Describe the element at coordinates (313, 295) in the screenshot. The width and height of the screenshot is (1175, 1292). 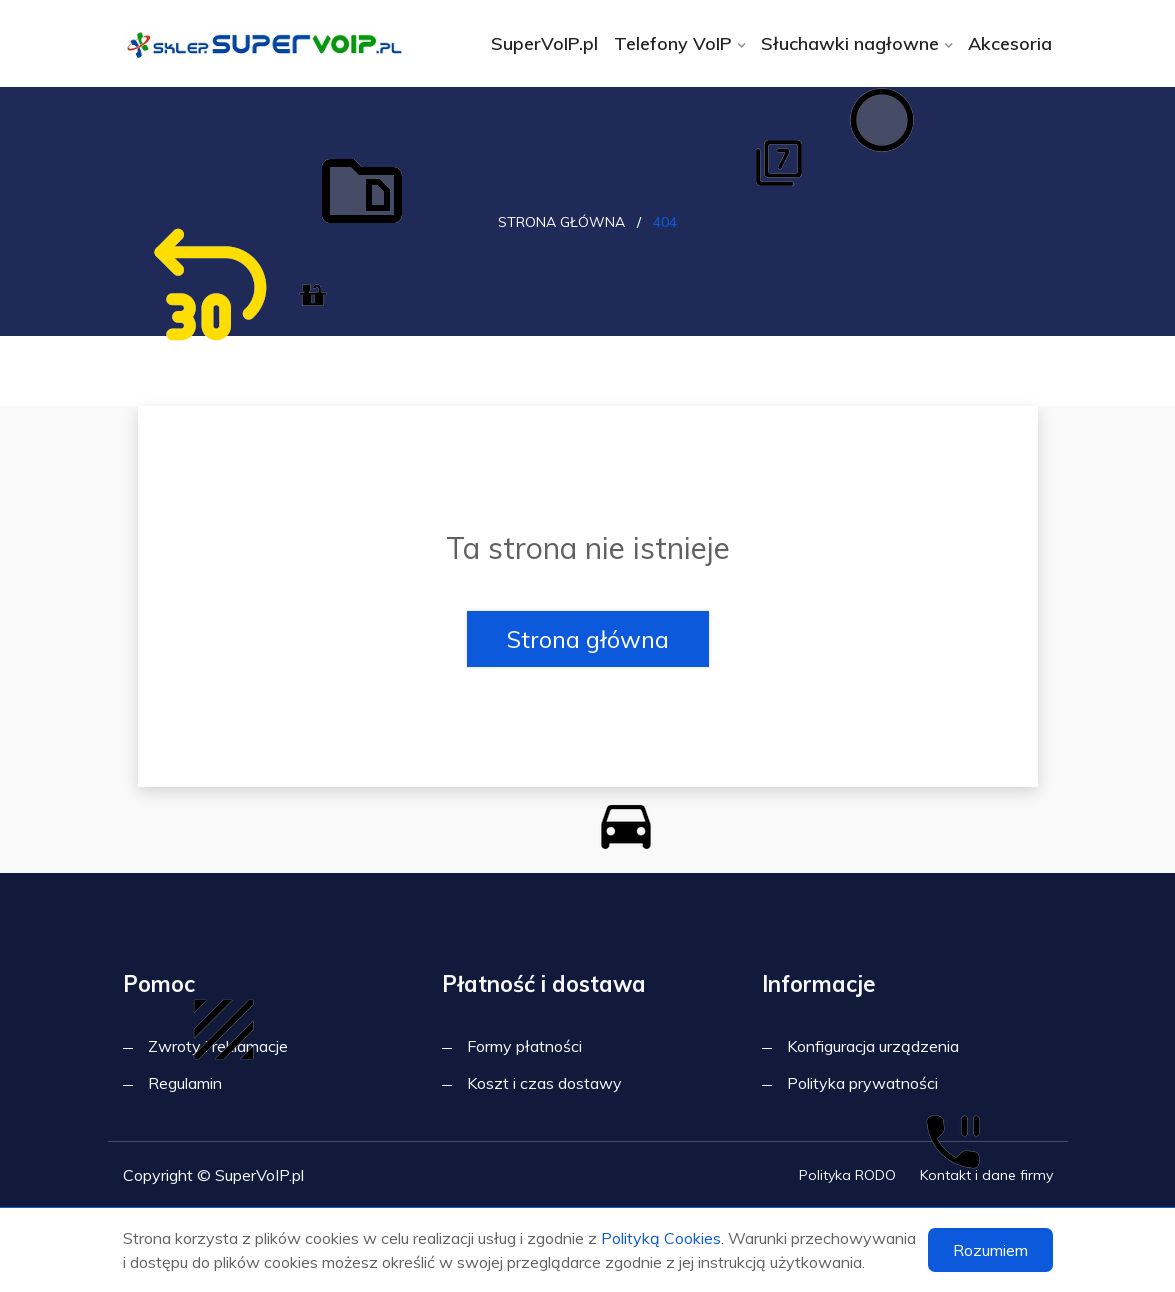
I see `browse kitchen countertop options` at that location.